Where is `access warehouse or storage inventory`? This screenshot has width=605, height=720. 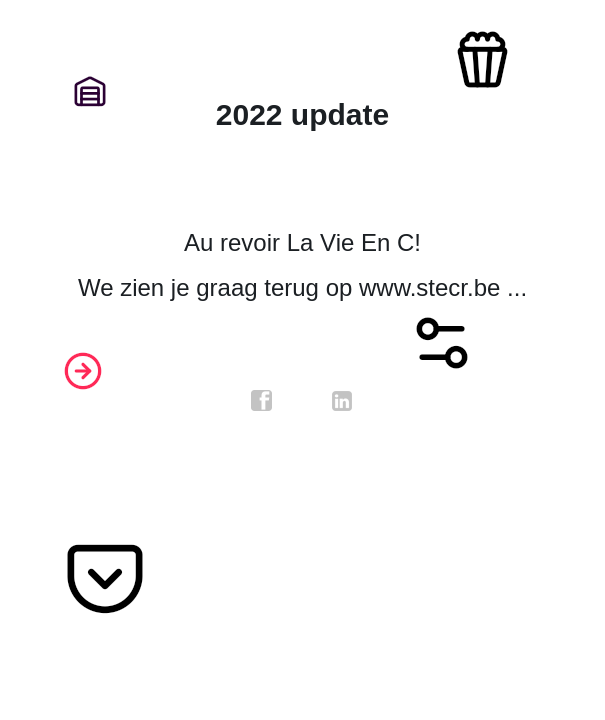 access warehouse or storage inventory is located at coordinates (90, 92).